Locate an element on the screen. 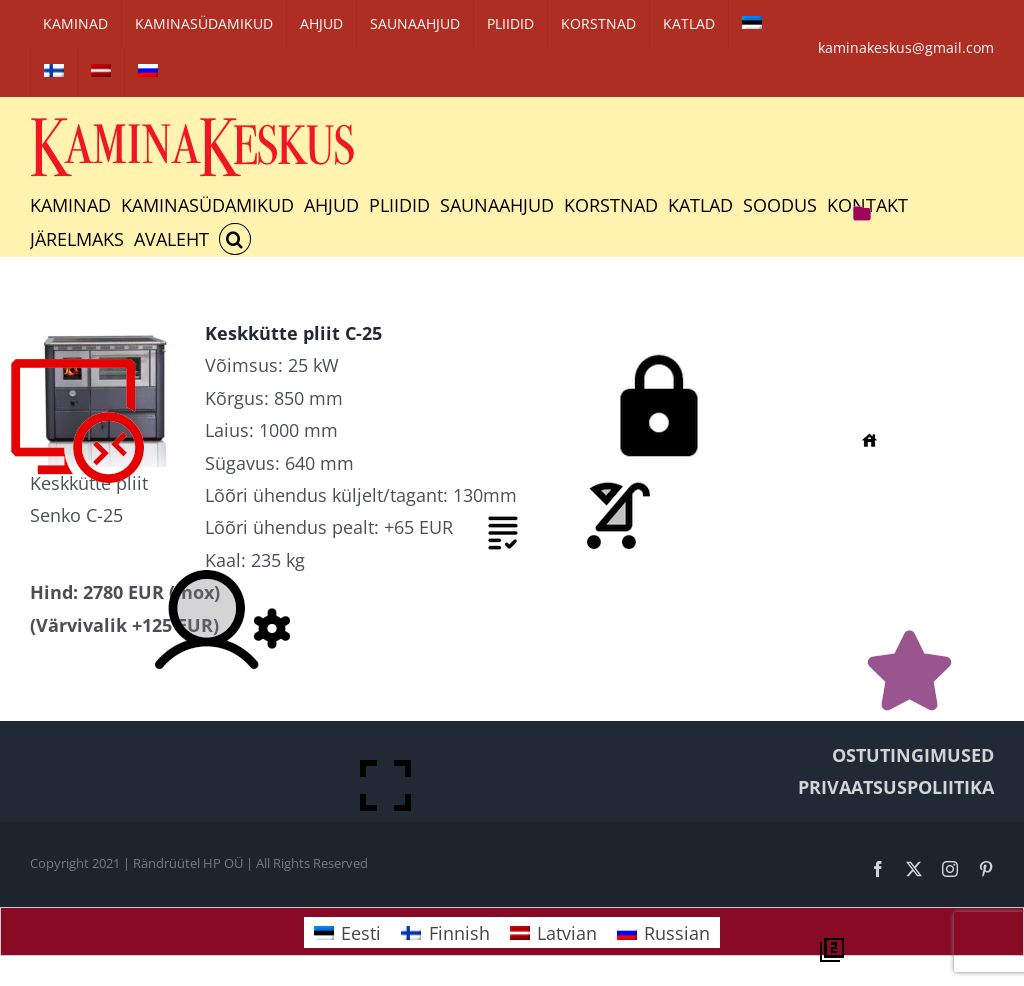 The width and height of the screenshot is (1024, 986). select or apply filter number 2 is located at coordinates (832, 950).